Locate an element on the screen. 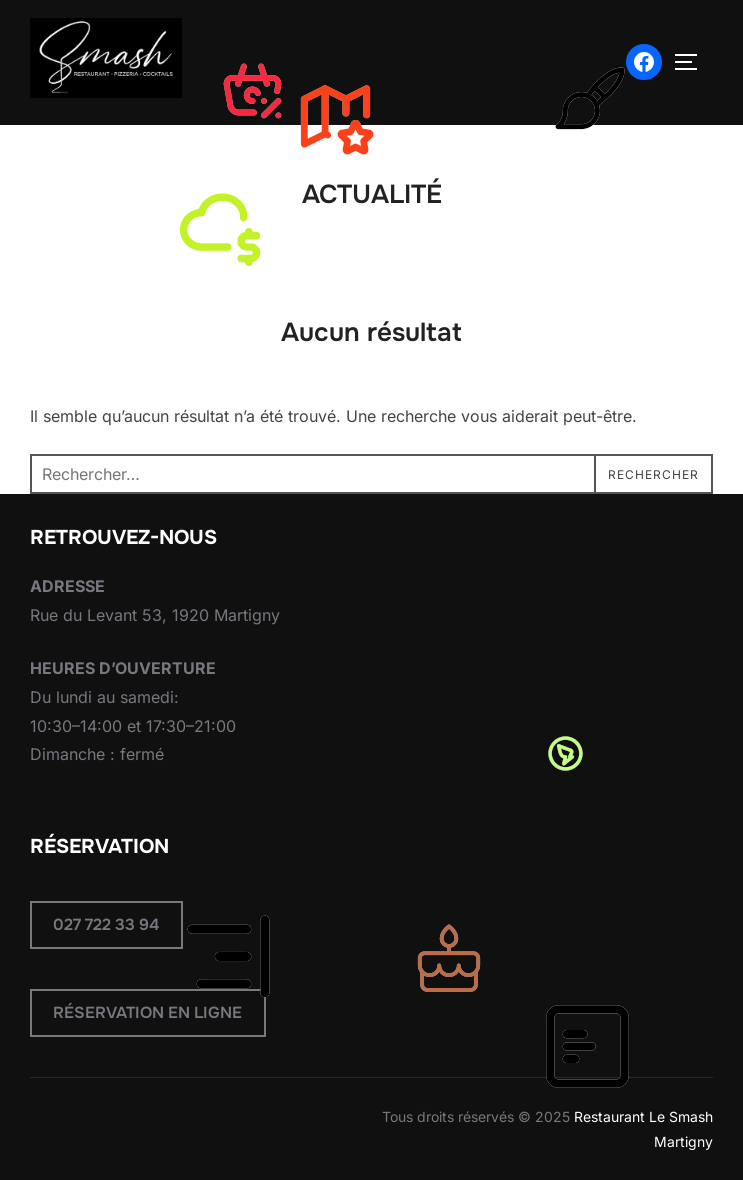 The width and height of the screenshot is (743, 1180). view discounted items in your basket is located at coordinates (252, 89).